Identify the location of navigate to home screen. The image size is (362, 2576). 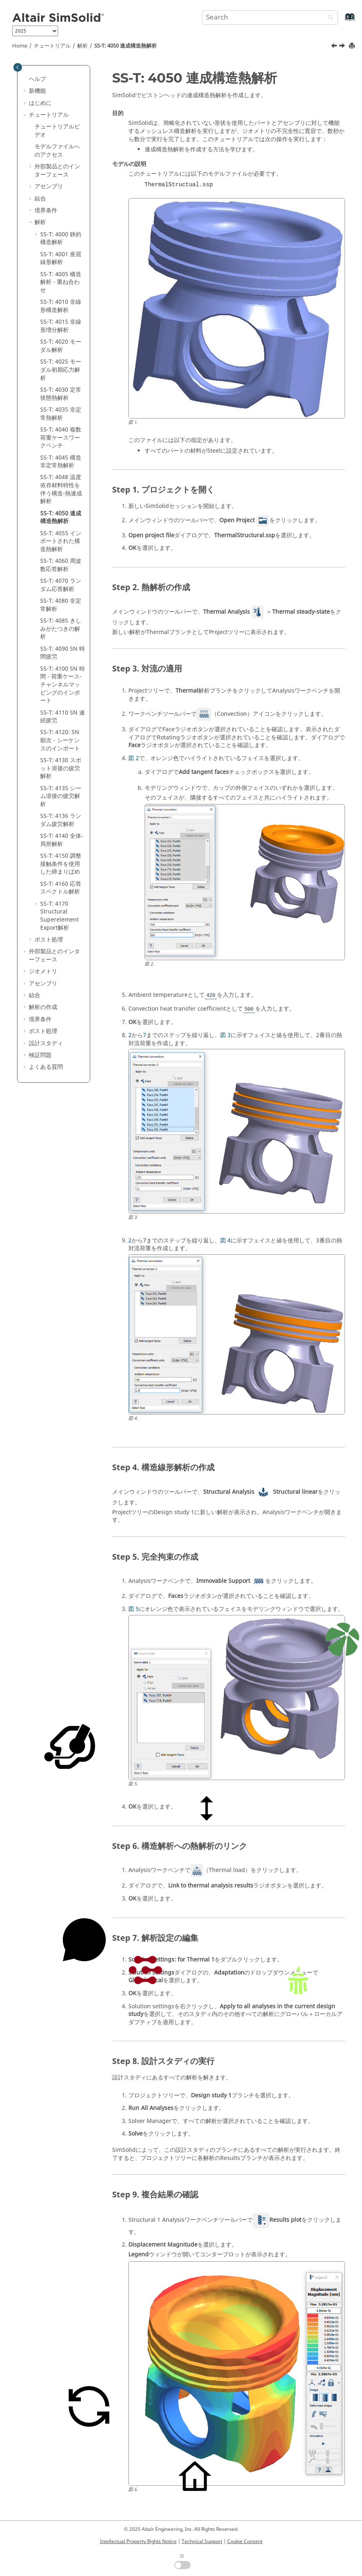
(195, 2477).